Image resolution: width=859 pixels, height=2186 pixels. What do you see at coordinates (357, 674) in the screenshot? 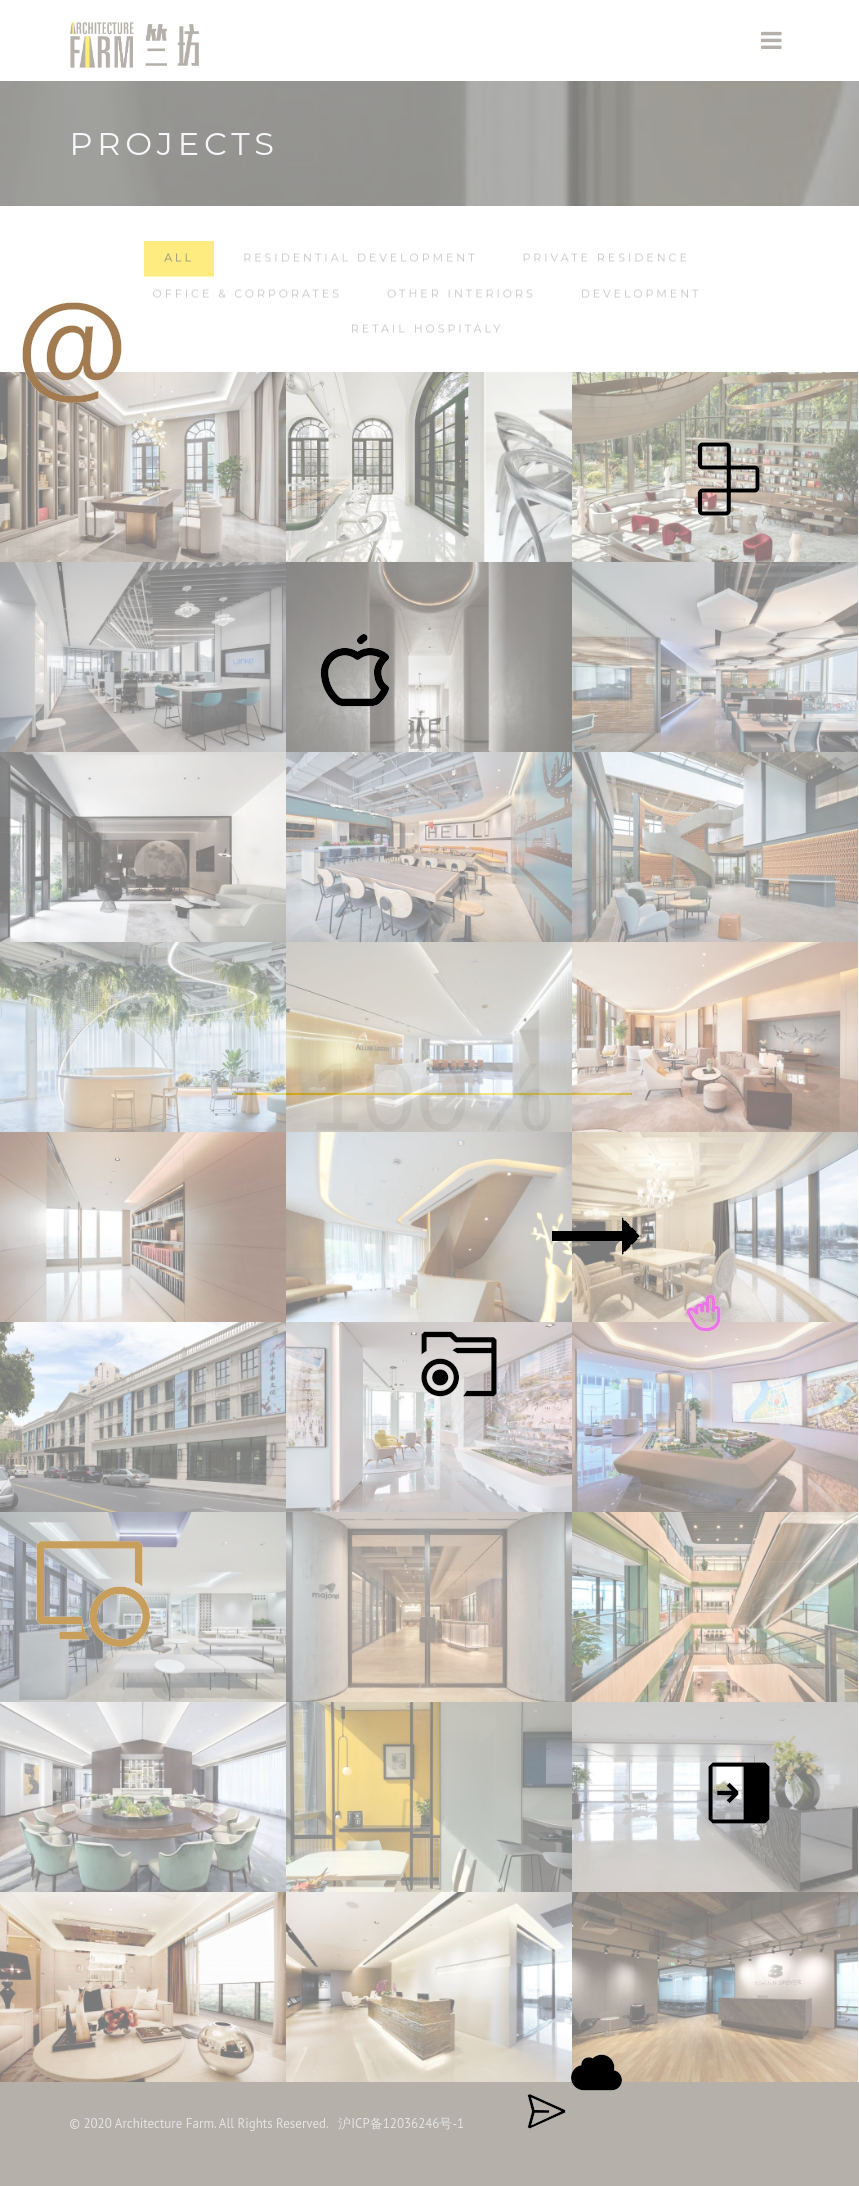
I see `apple company logo or branding` at bounding box center [357, 674].